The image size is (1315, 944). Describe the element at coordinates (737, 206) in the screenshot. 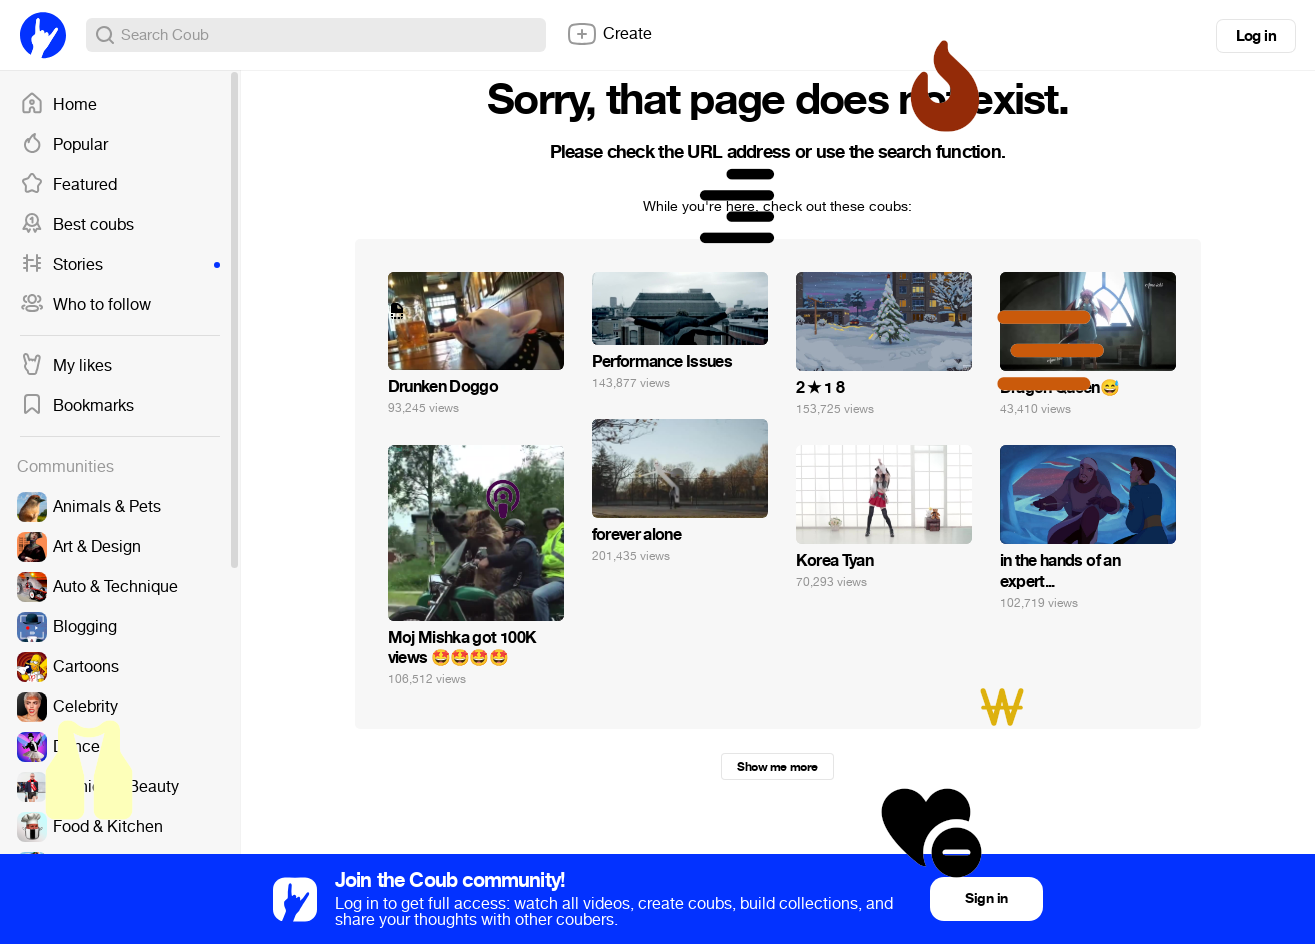

I see `align text to the right` at that location.